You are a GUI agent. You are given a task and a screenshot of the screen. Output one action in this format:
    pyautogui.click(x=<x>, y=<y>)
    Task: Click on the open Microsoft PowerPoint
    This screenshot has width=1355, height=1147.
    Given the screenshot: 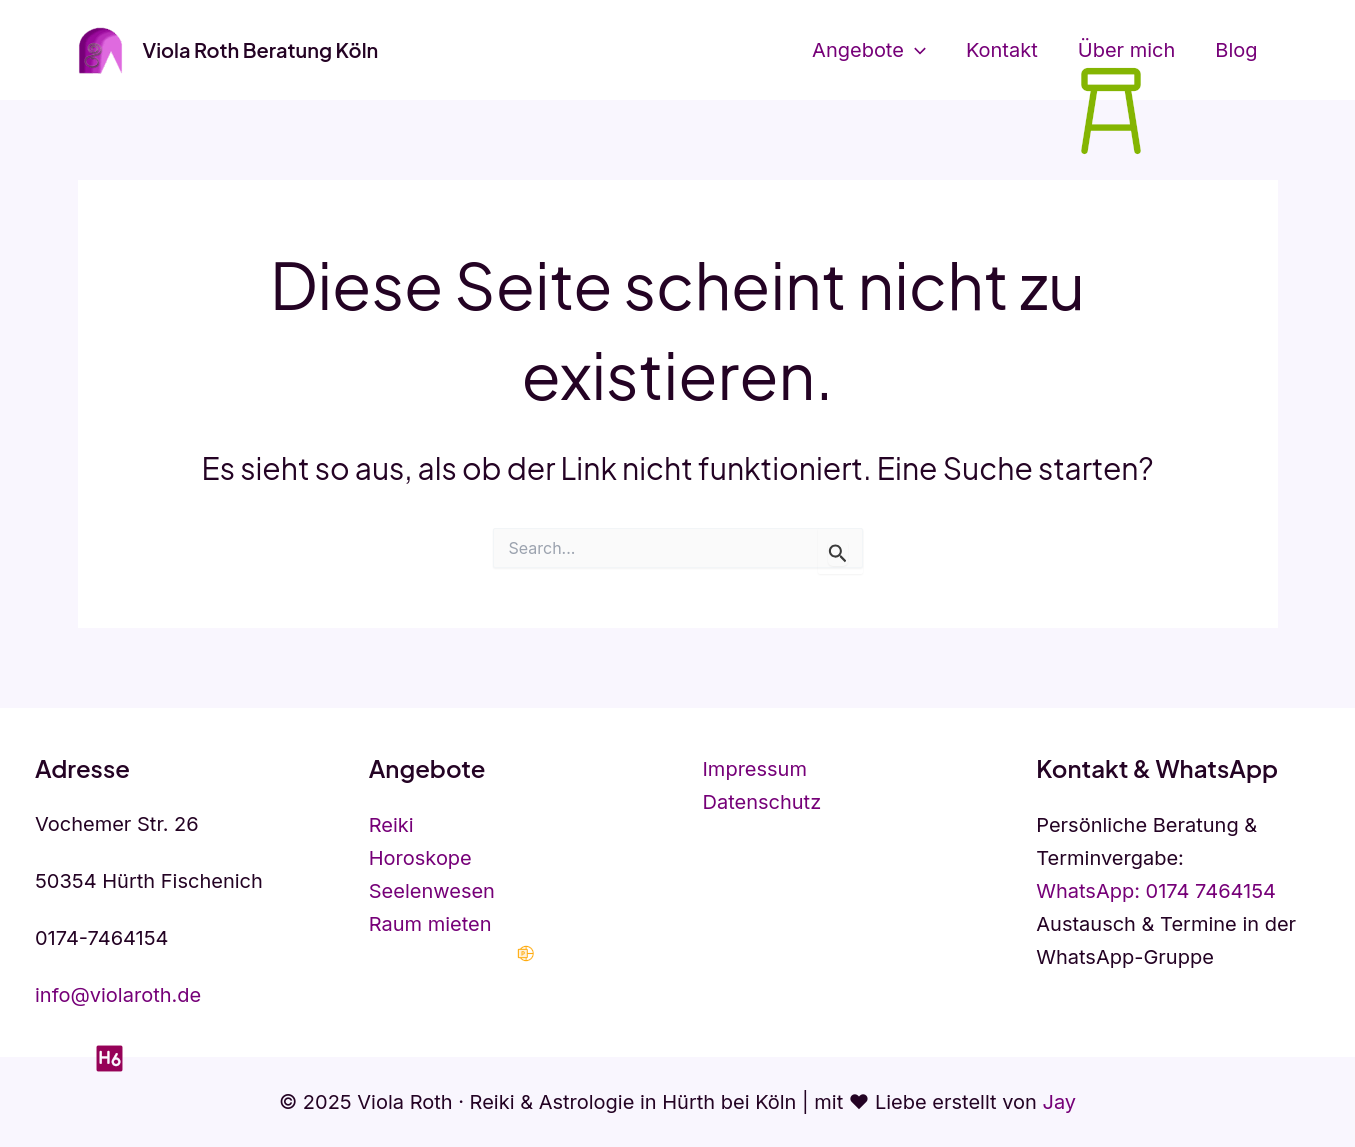 What is the action you would take?
    pyautogui.click(x=525, y=953)
    